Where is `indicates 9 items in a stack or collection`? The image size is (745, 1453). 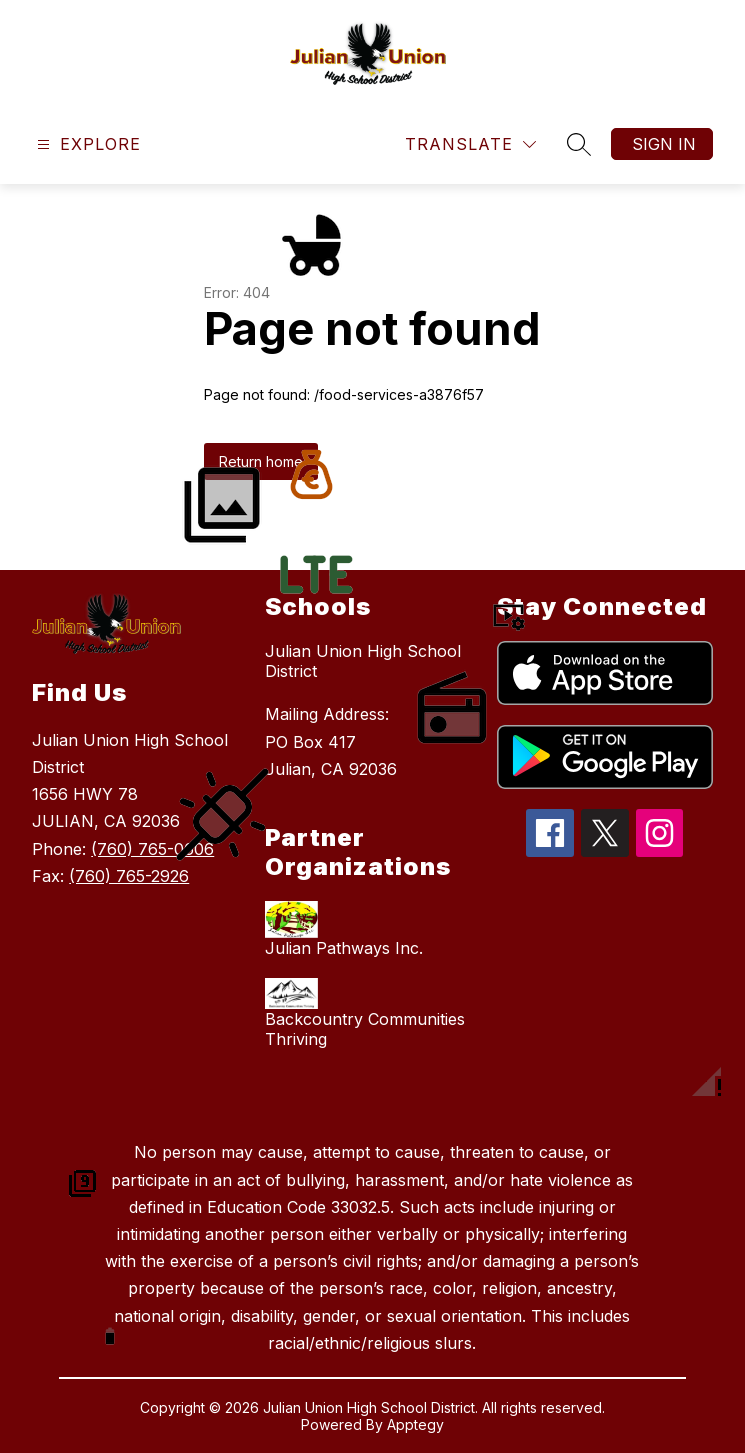 indicates 9 items in a stack or collection is located at coordinates (82, 1183).